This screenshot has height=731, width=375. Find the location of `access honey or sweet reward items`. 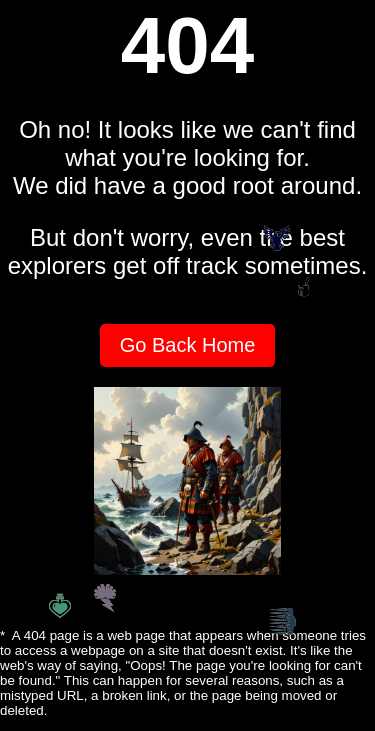

access honey or sweet reward items is located at coordinates (304, 287).